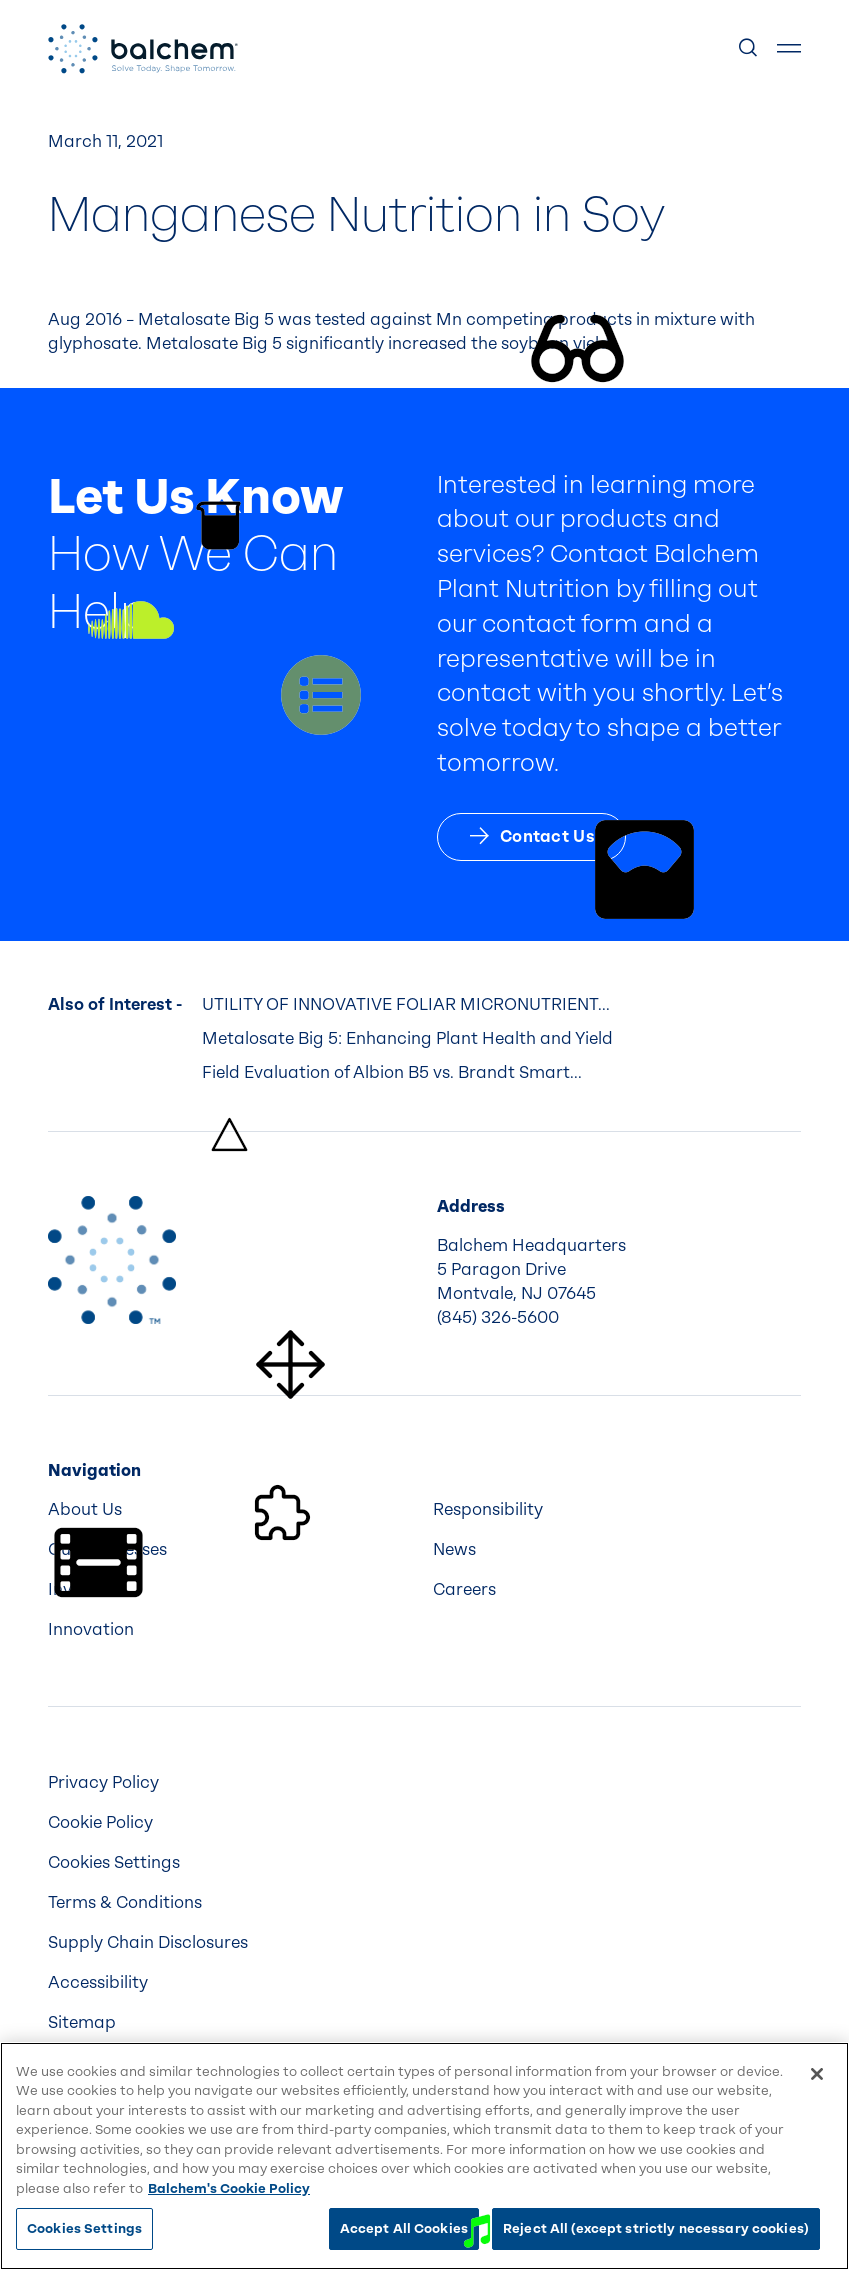  I want to click on enable reading mode, so click(577, 348).